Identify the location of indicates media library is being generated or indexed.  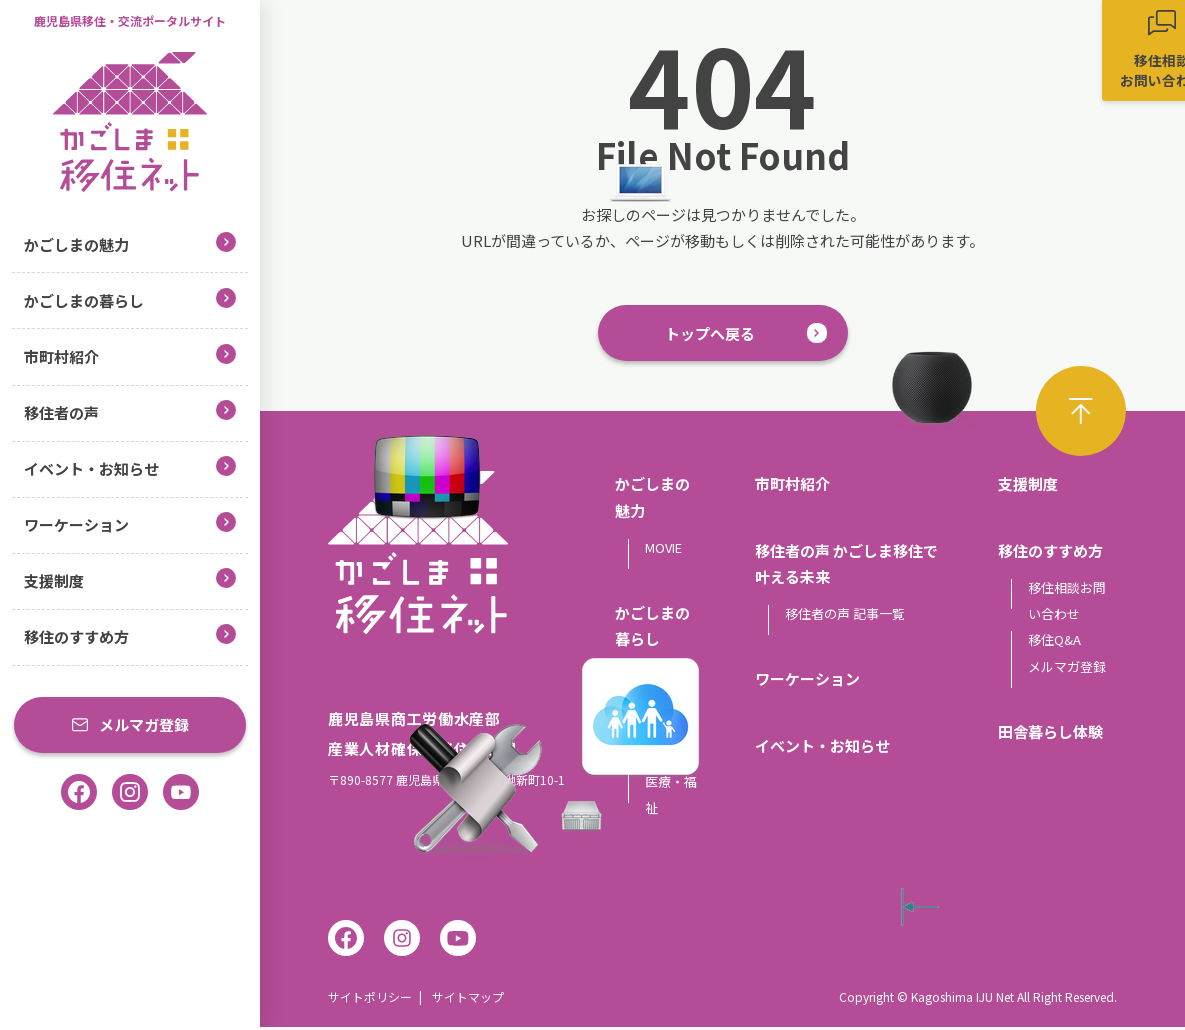
(427, 482).